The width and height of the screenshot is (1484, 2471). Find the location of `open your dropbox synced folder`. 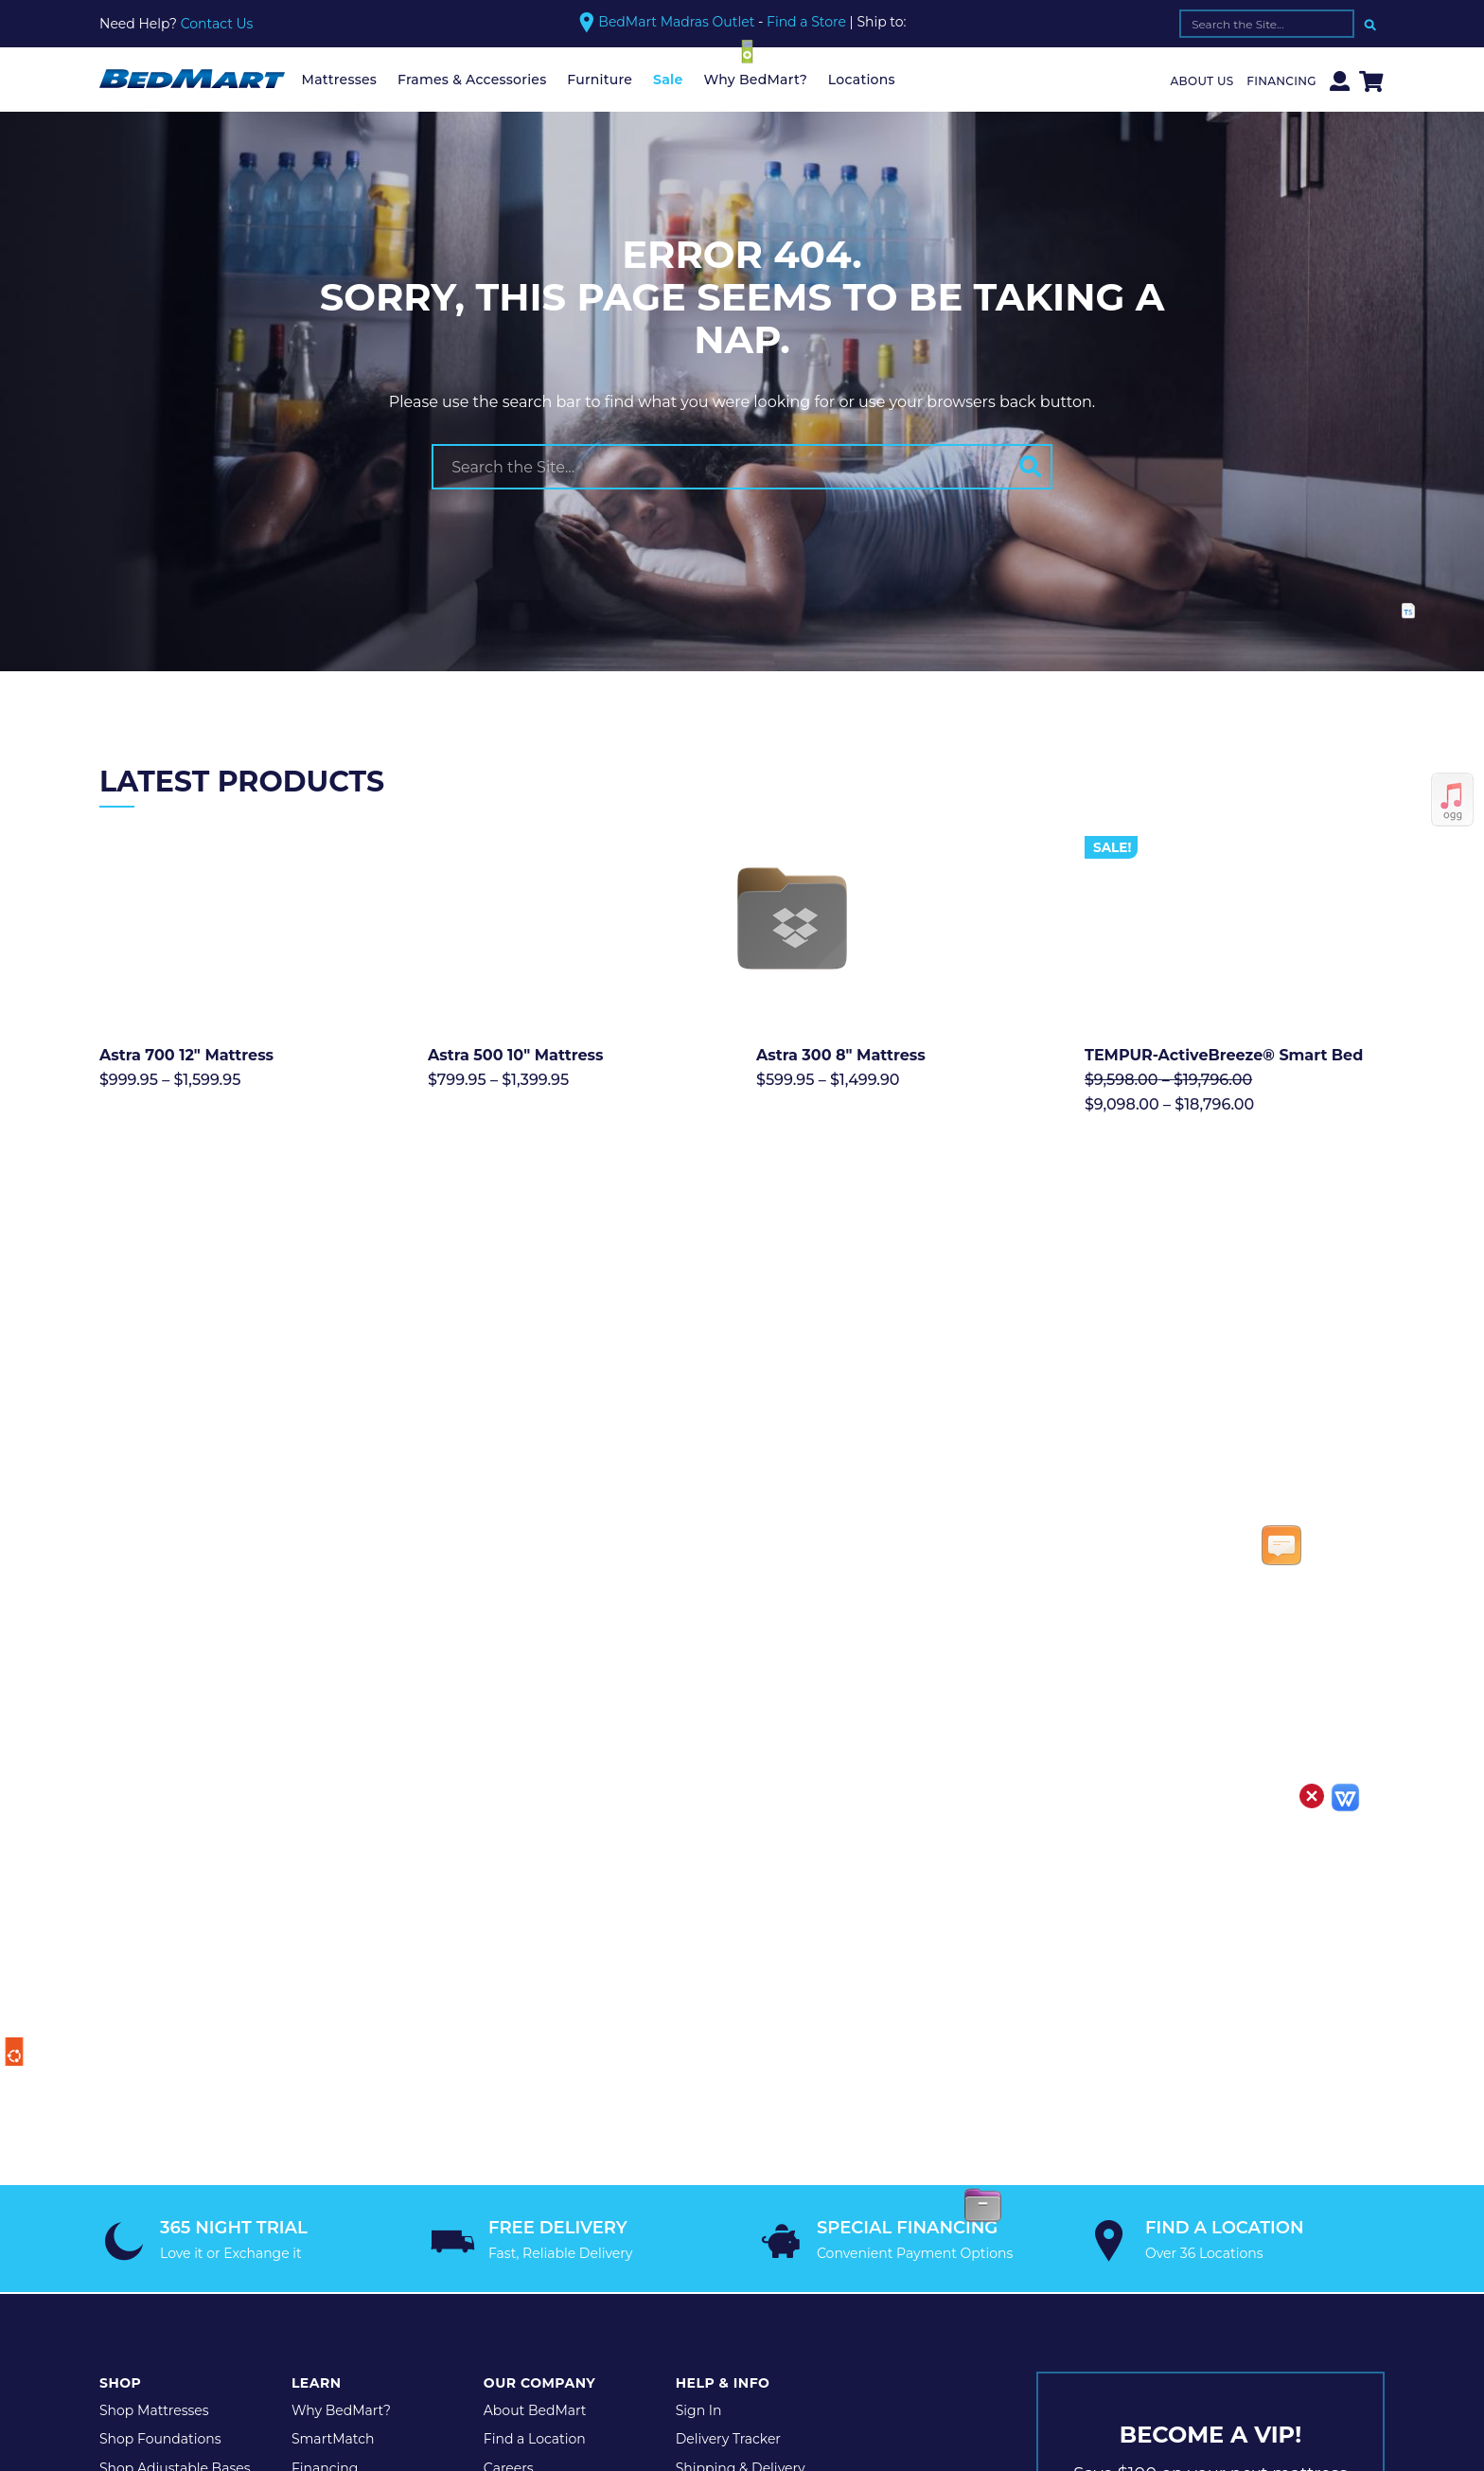

open your dropbox synced folder is located at coordinates (792, 918).